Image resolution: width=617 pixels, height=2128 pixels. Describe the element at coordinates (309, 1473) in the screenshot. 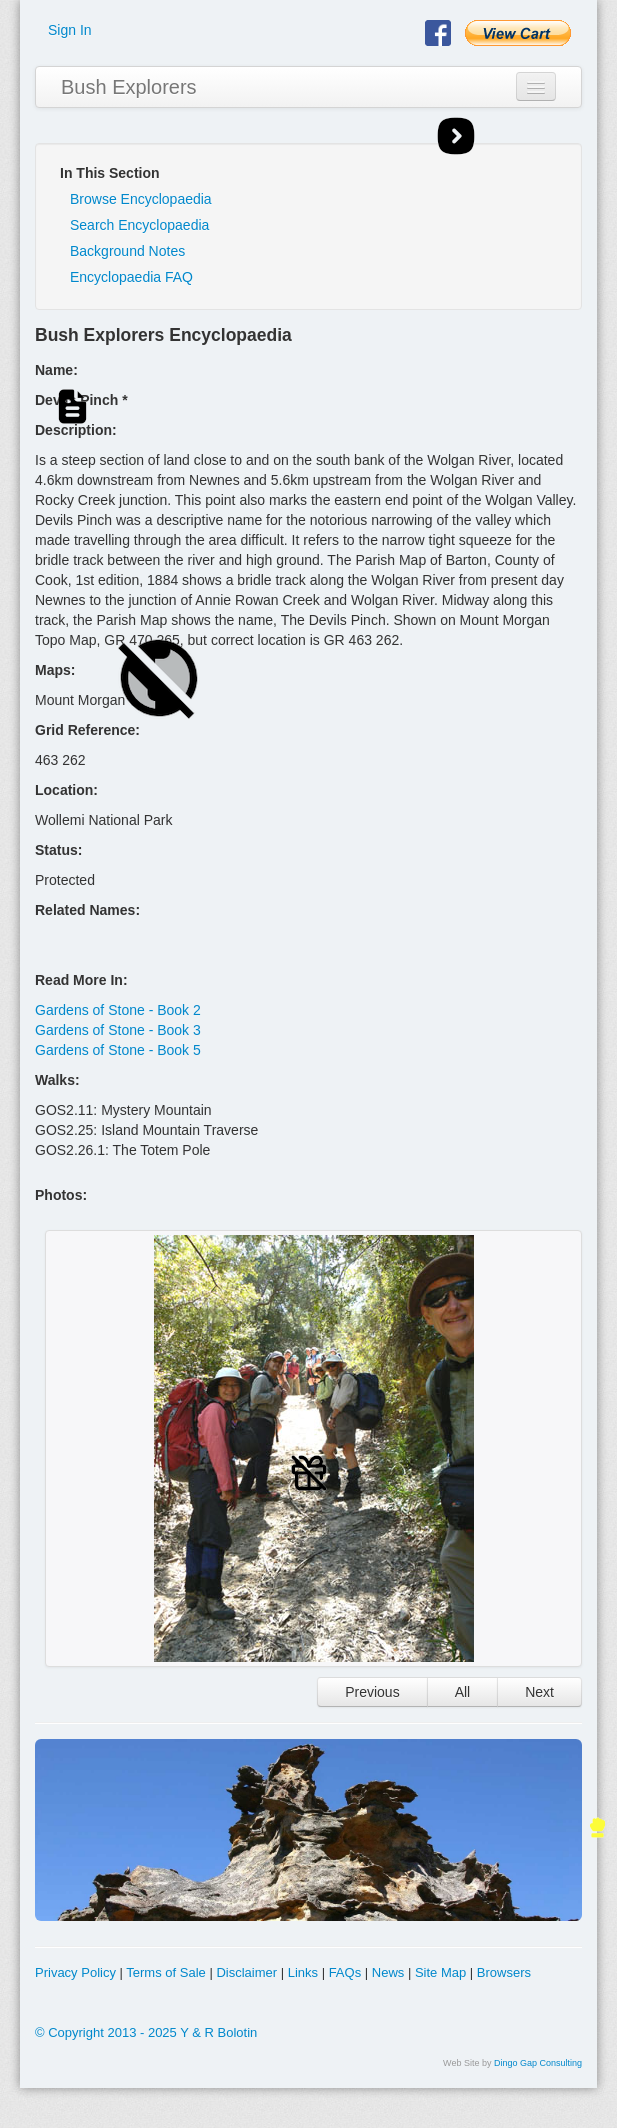

I see `gift or reward unavailable` at that location.